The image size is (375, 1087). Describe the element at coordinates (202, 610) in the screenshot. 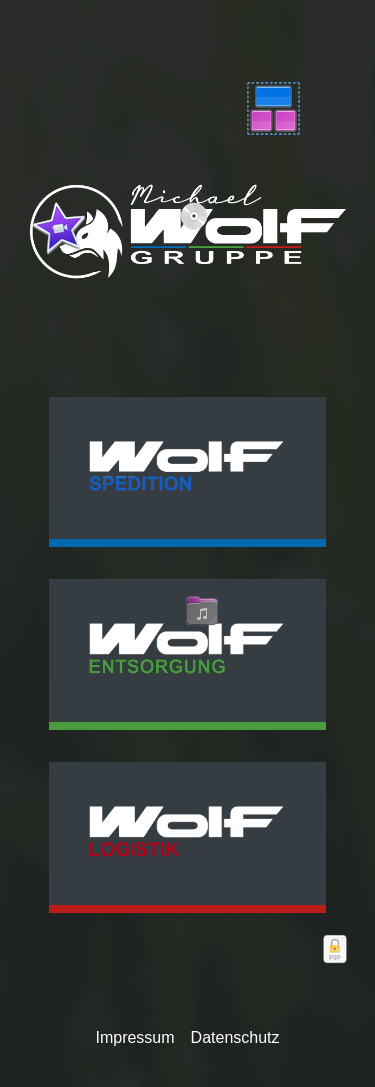

I see `open your music folder` at that location.